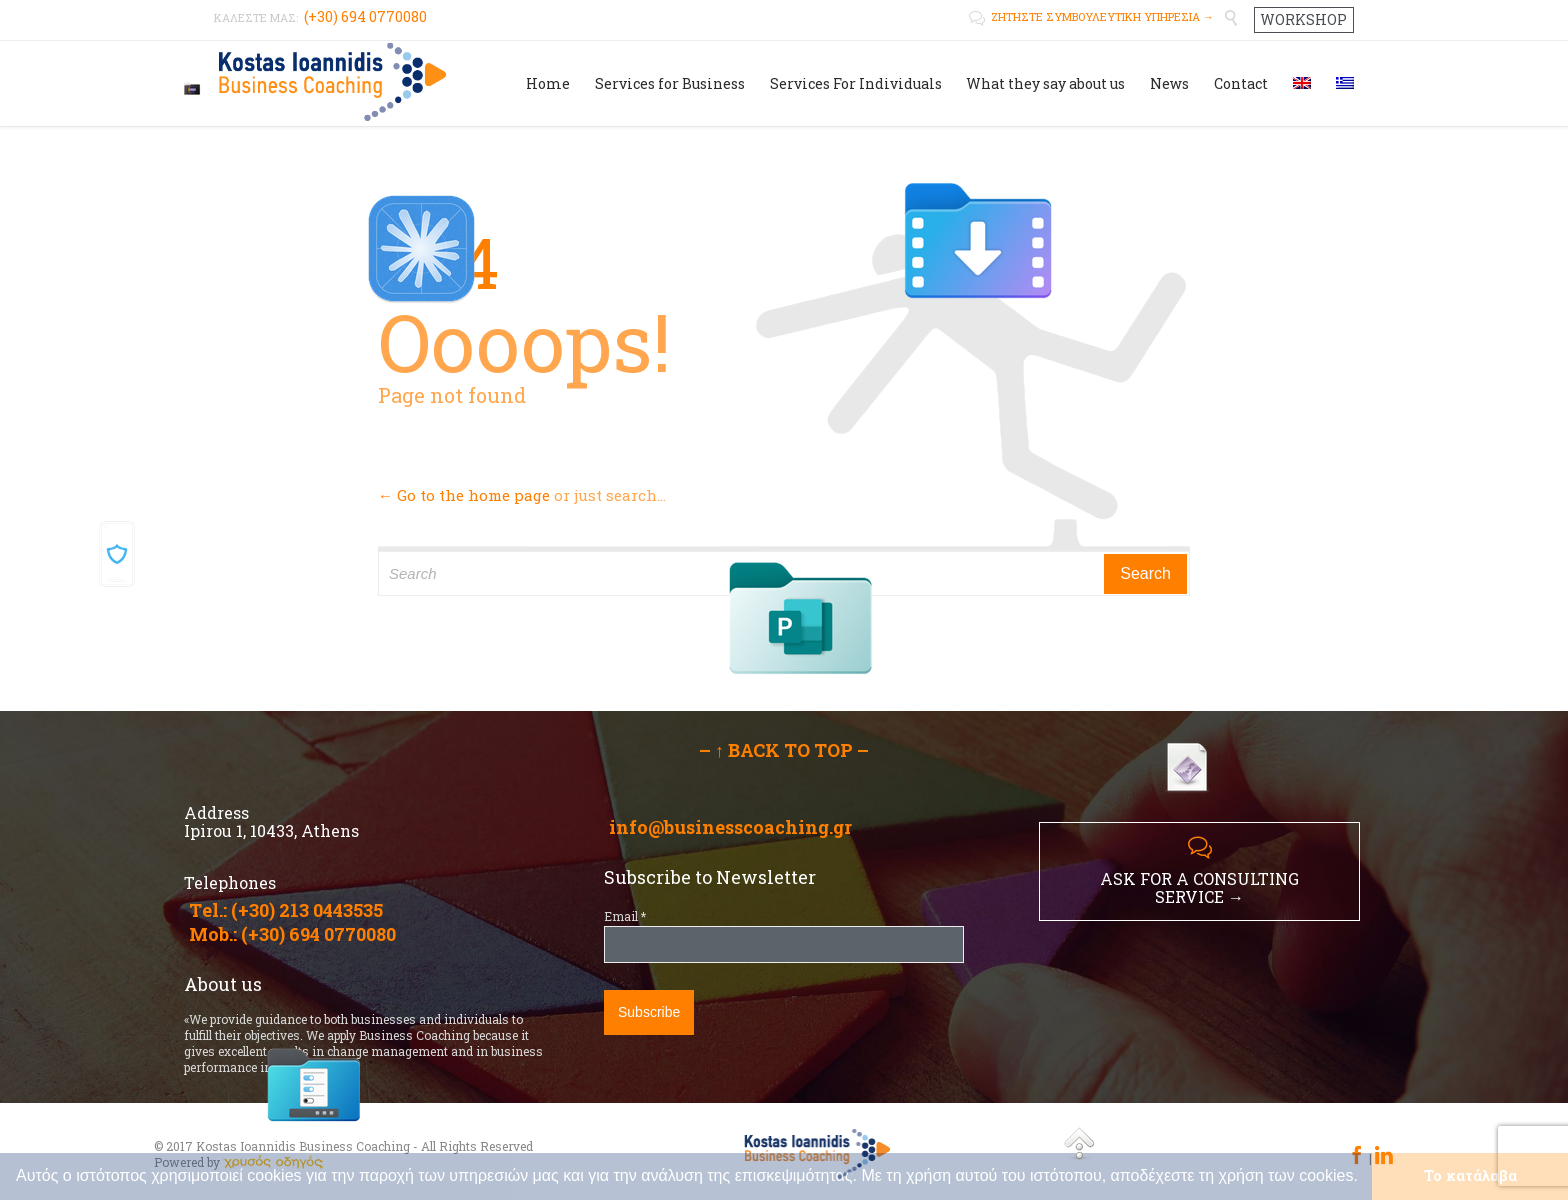 Image resolution: width=1568 pixels, height=1200 pixels. Describe the element at coordinates (421, 248) in the screenshot. I see `open the Claude Nest application` at that location.